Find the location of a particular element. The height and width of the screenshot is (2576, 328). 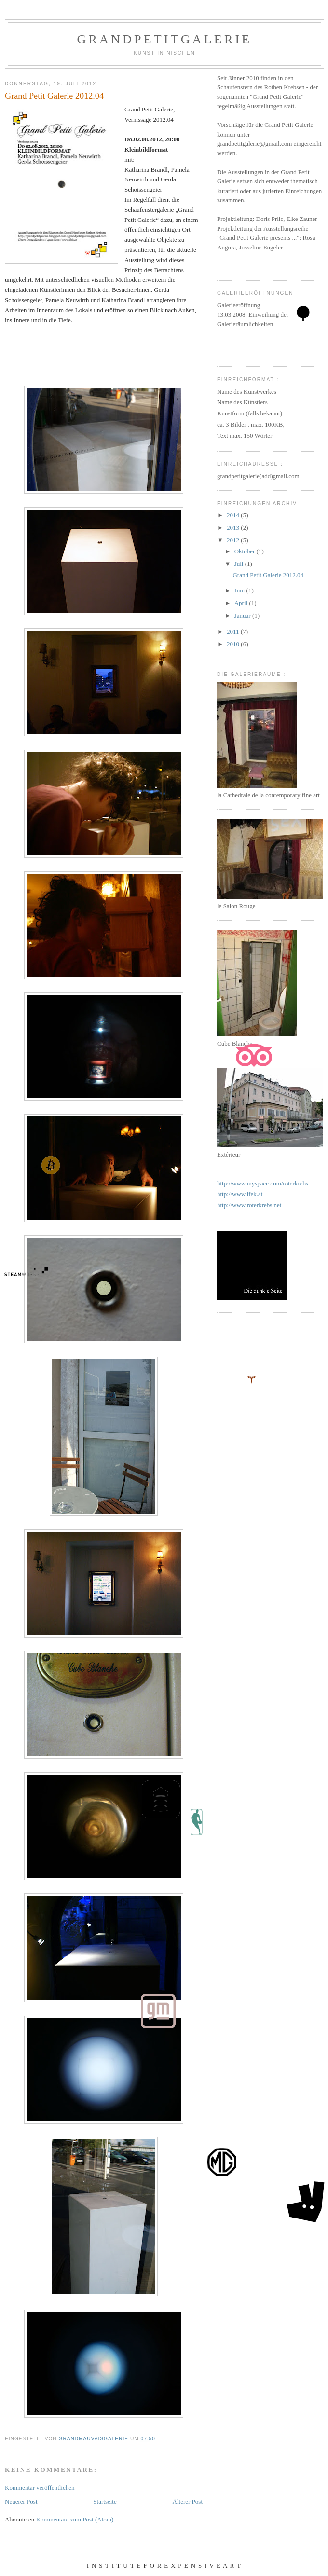

MG Motors brand logo is located at coordinates (222, 2162).